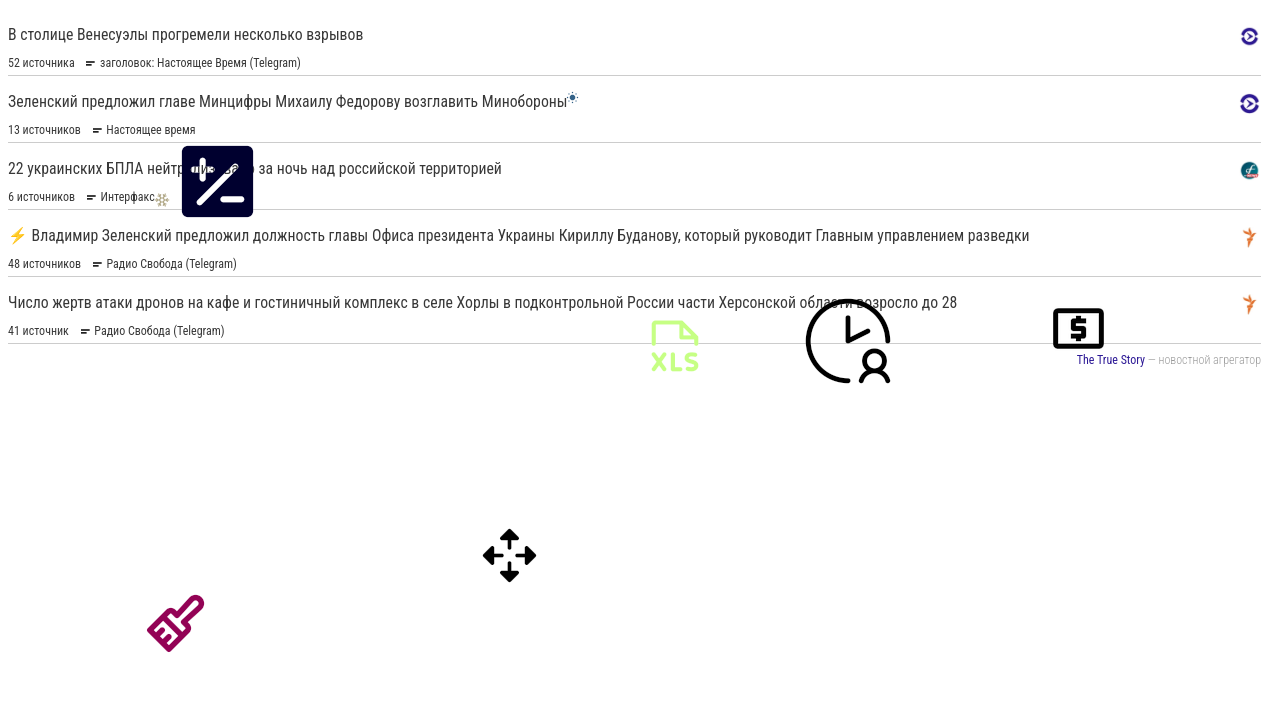  Describe the element at coordinates (162, 200) in the screenshot. I see `activate cooling or air conditioning mode` at that location.